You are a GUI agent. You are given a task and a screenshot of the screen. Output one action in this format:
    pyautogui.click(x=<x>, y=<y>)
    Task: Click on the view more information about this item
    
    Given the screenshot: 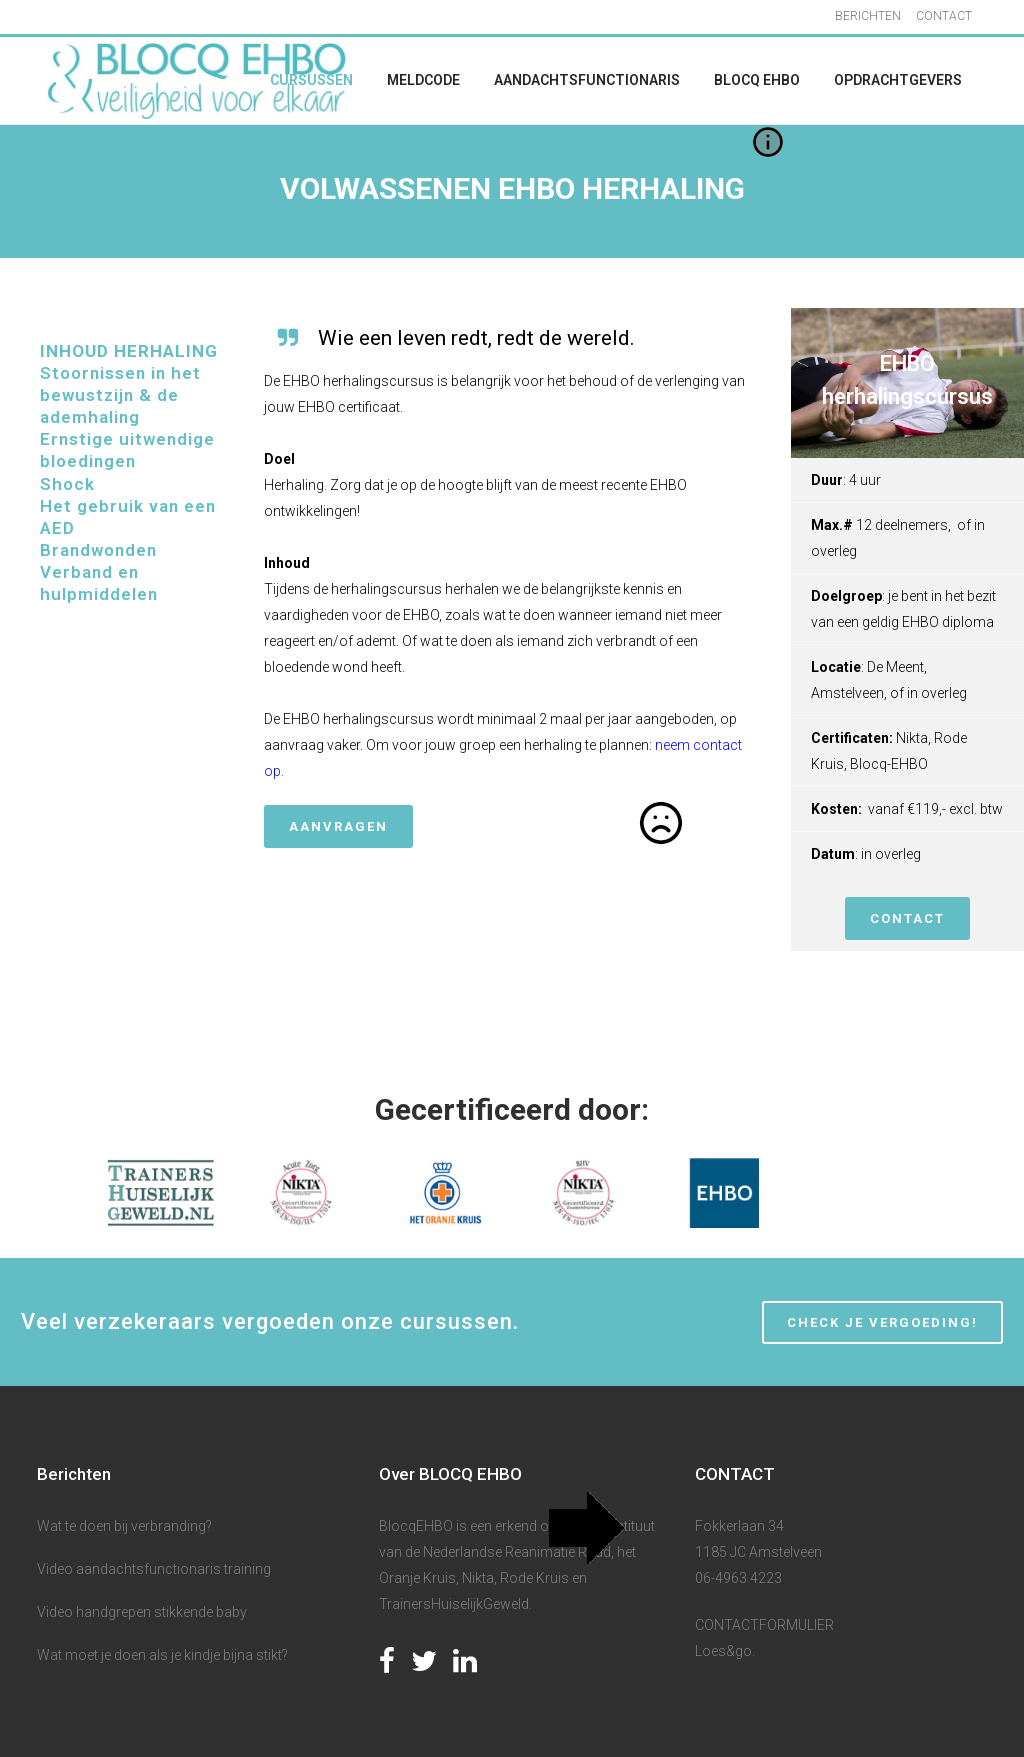 What is the action you would take?
    pyautogui.click(x=768, y=142)
    